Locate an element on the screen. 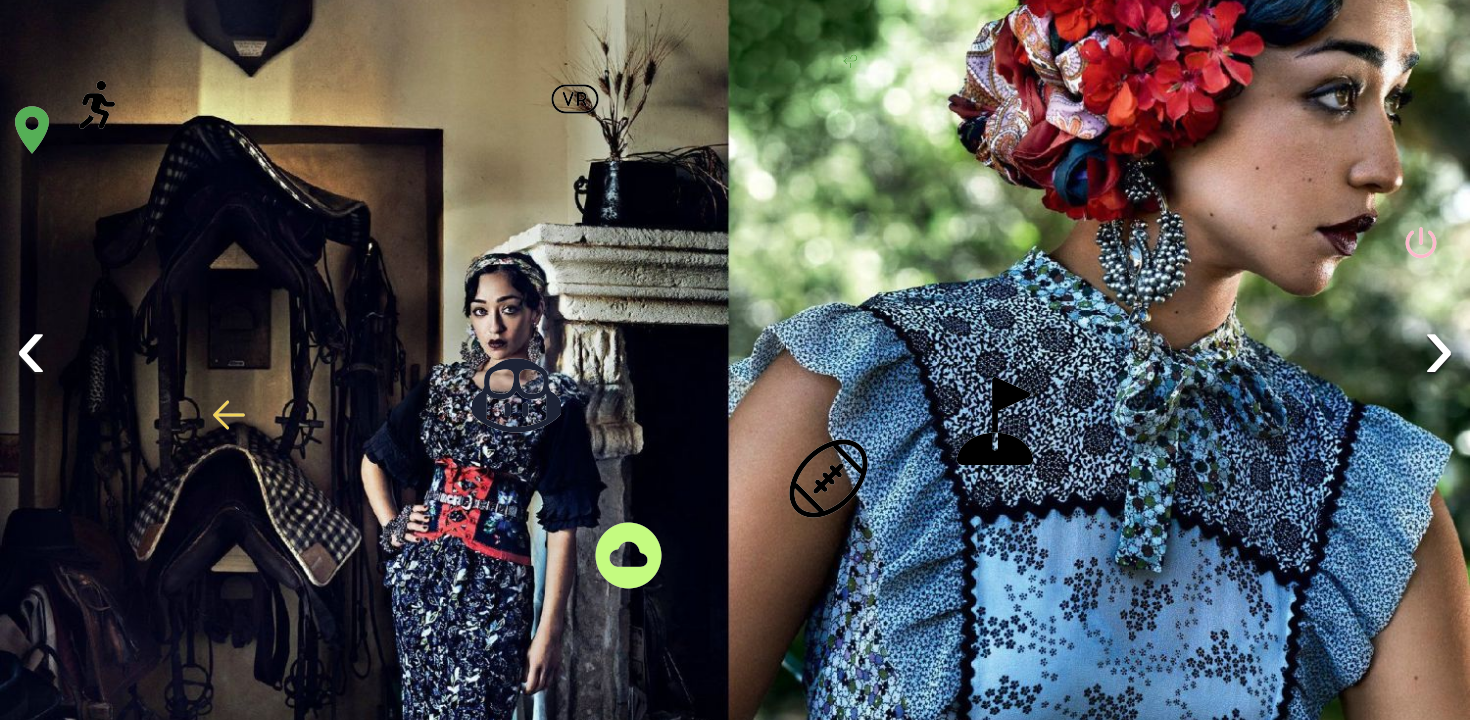 The image size is (1470, 720). go back to the previous screen is located at coordinates (229, 415).